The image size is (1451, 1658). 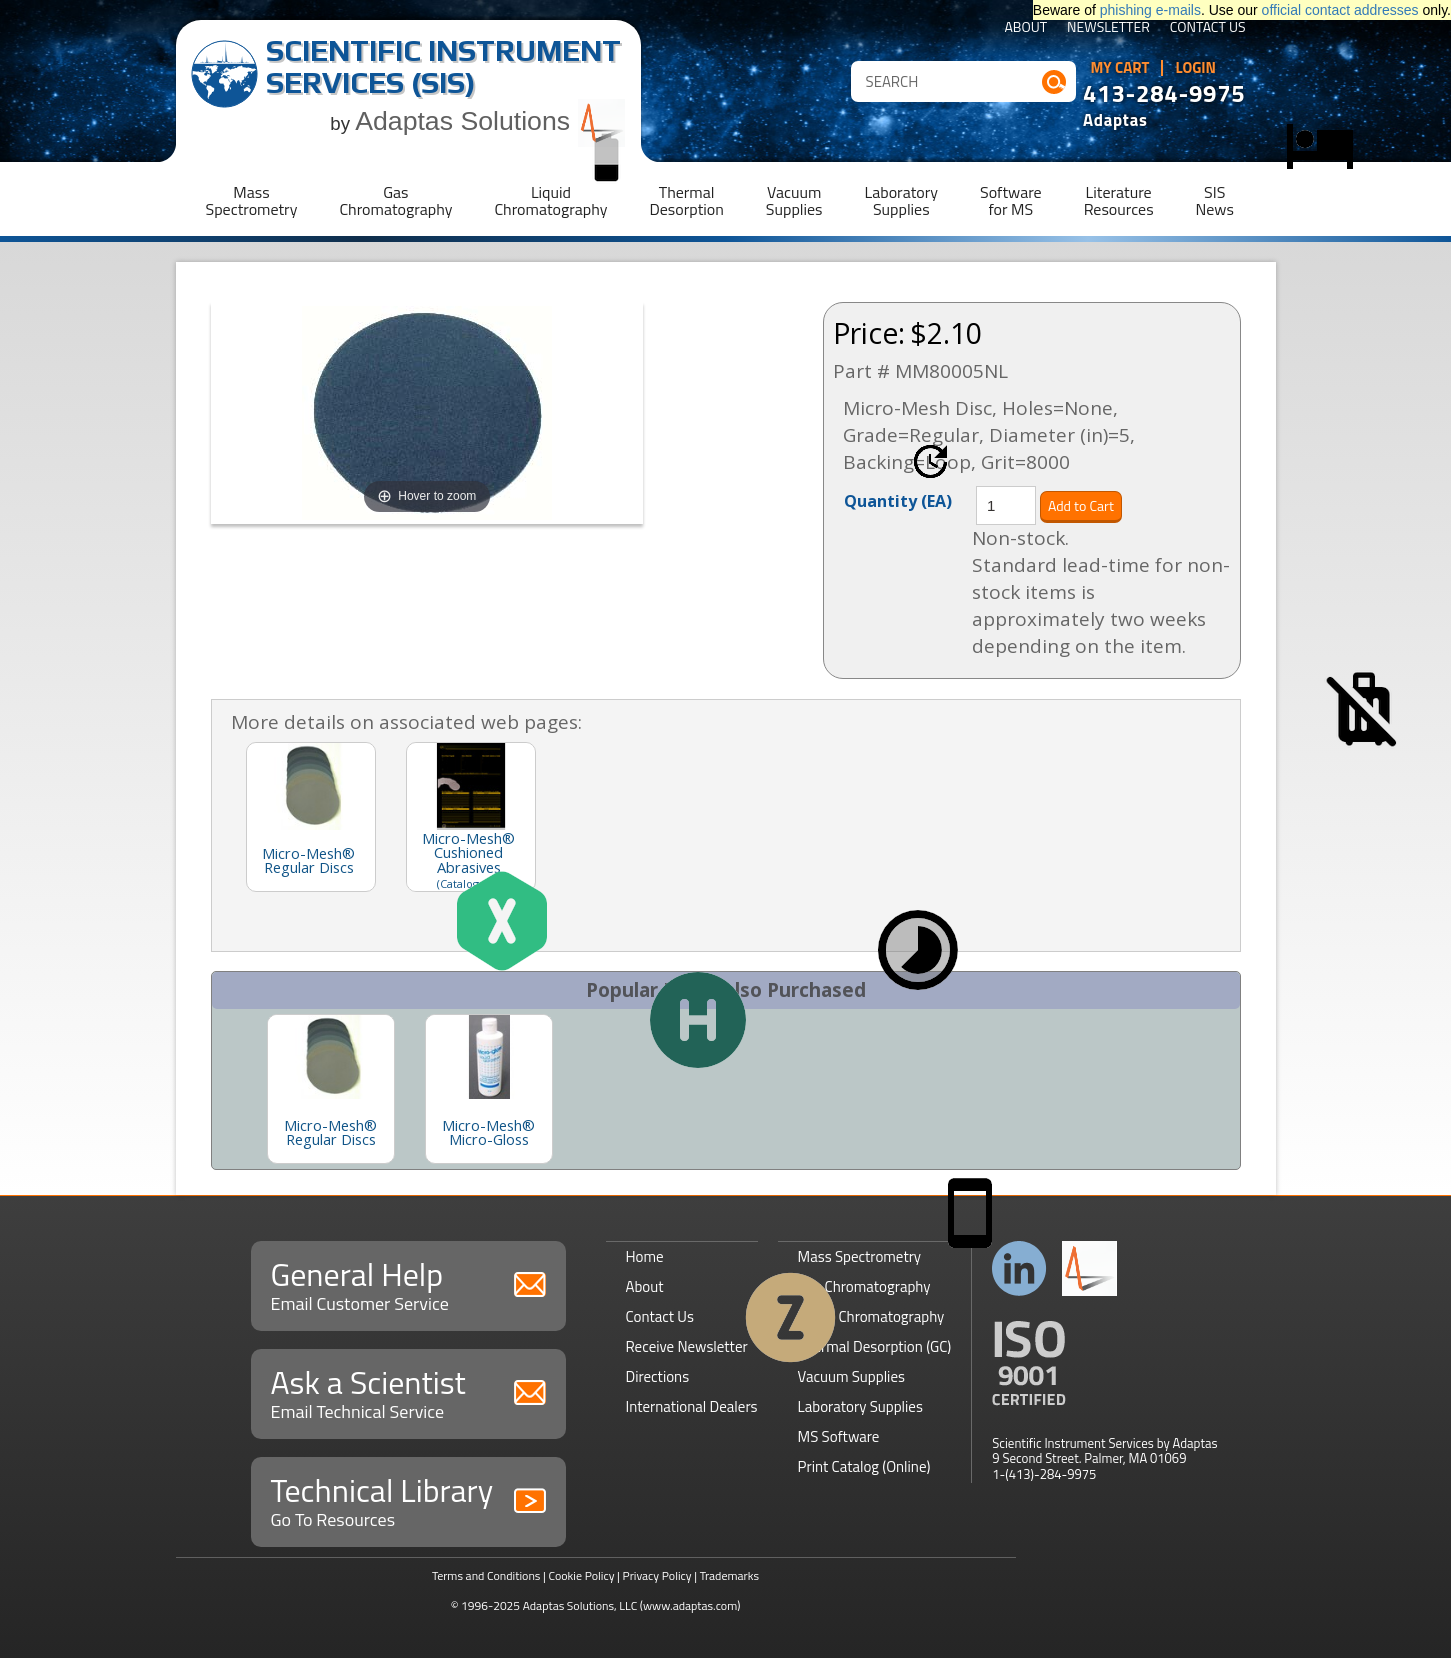 I want to click on indicates a hospital or medical facility nearby, so click(x=698, y=1020).